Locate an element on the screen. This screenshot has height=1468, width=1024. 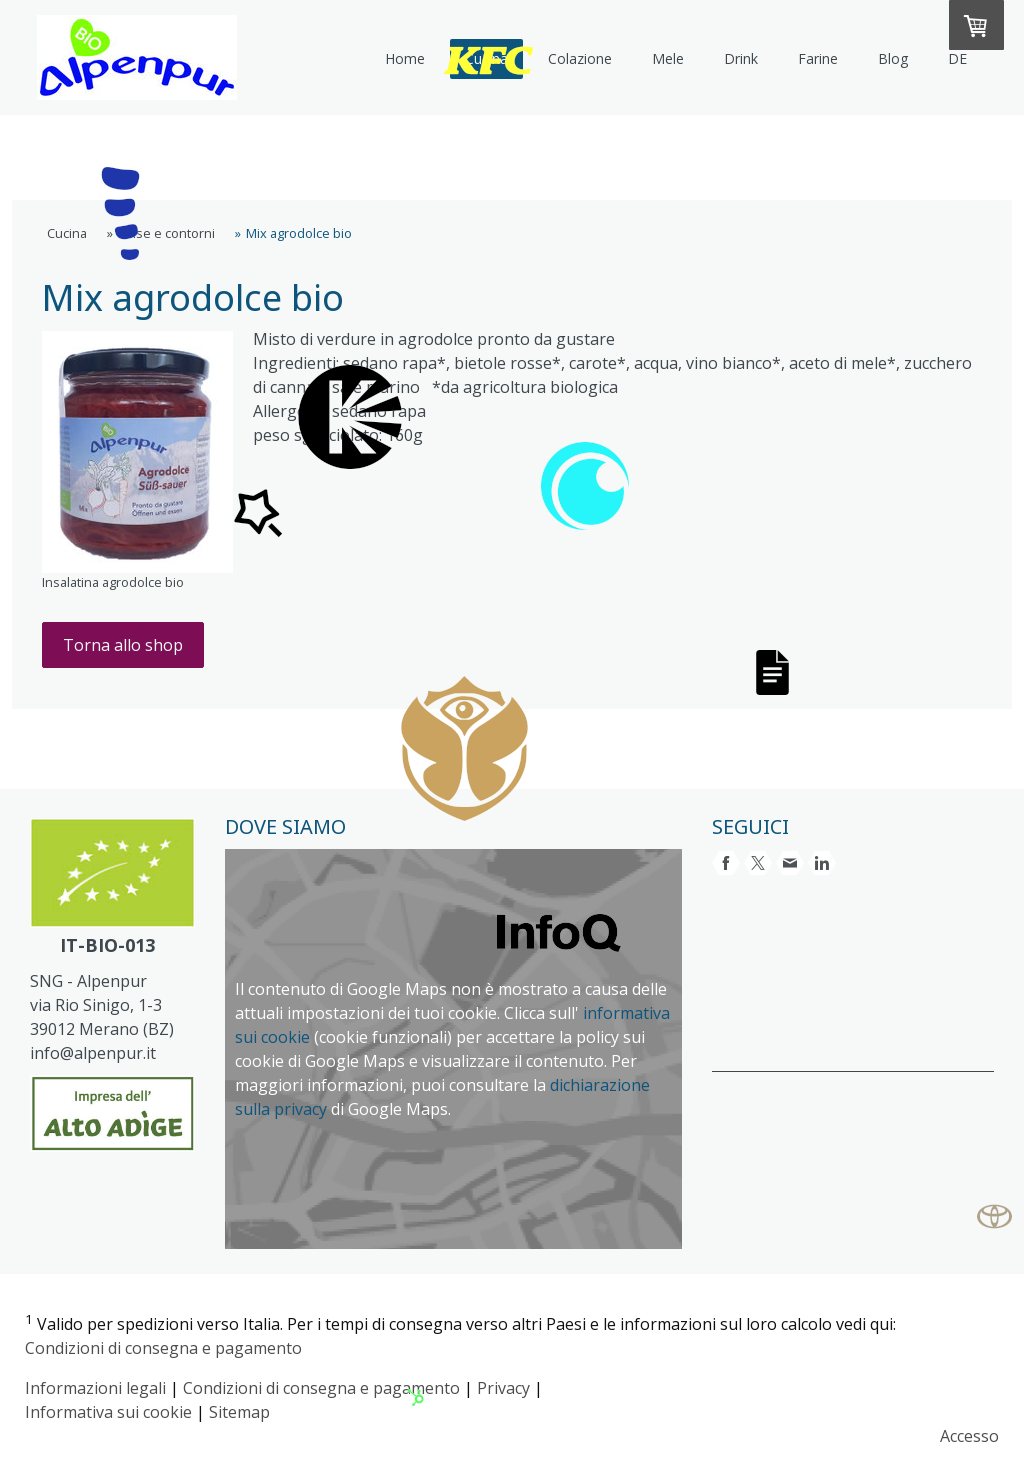
Toyota brand logo is located at coordinates (994, 1216).